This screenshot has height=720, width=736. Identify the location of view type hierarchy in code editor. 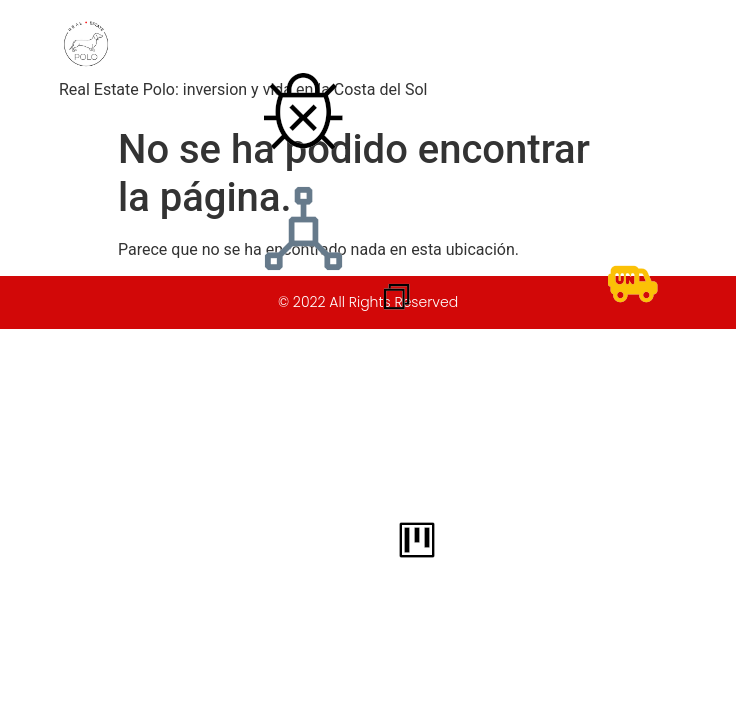
(306, 228).